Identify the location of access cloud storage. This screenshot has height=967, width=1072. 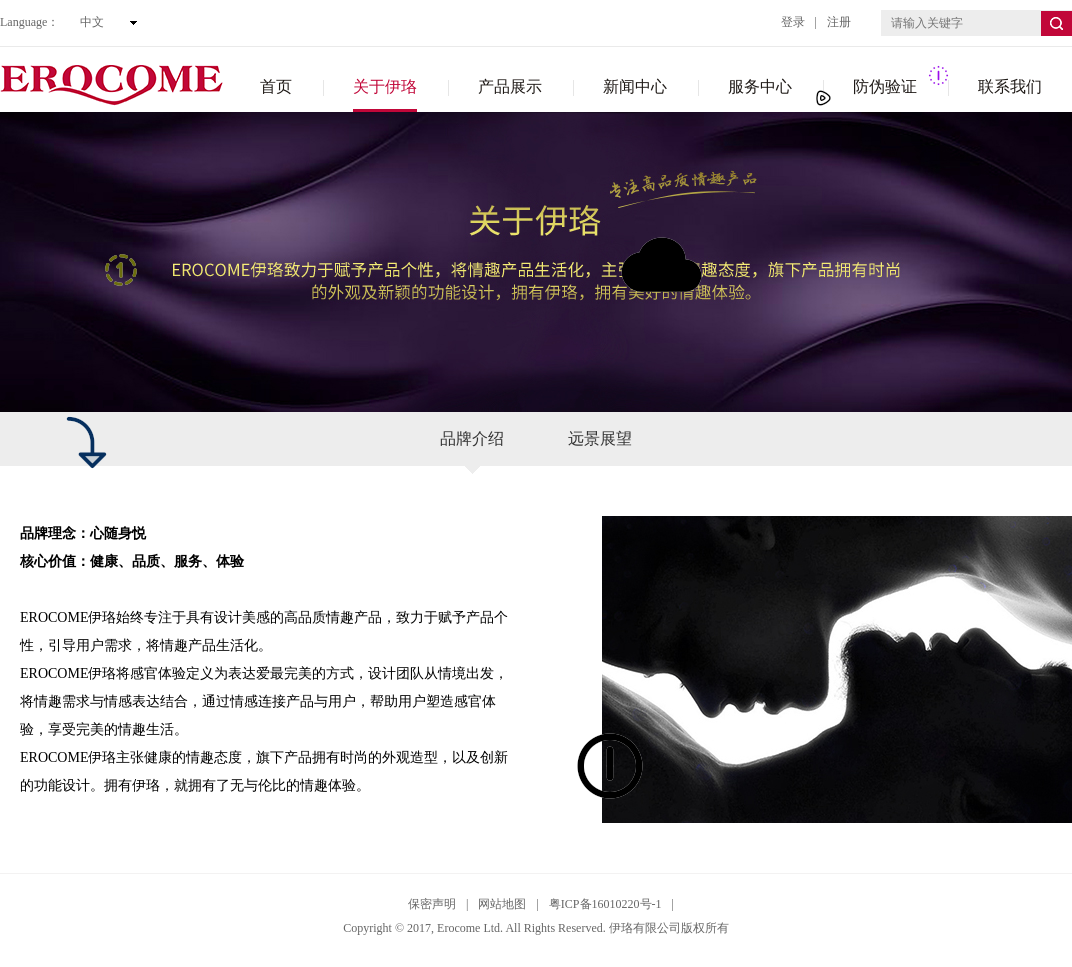
(661, 266).